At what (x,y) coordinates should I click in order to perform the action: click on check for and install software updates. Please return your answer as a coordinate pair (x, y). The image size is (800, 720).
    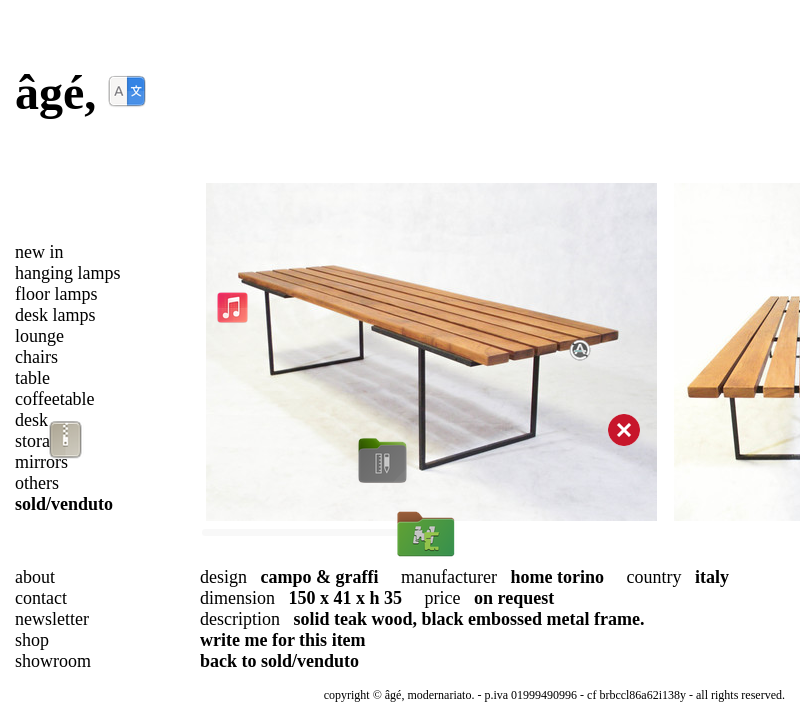
    Looking at the image, I should click on (580, 350).